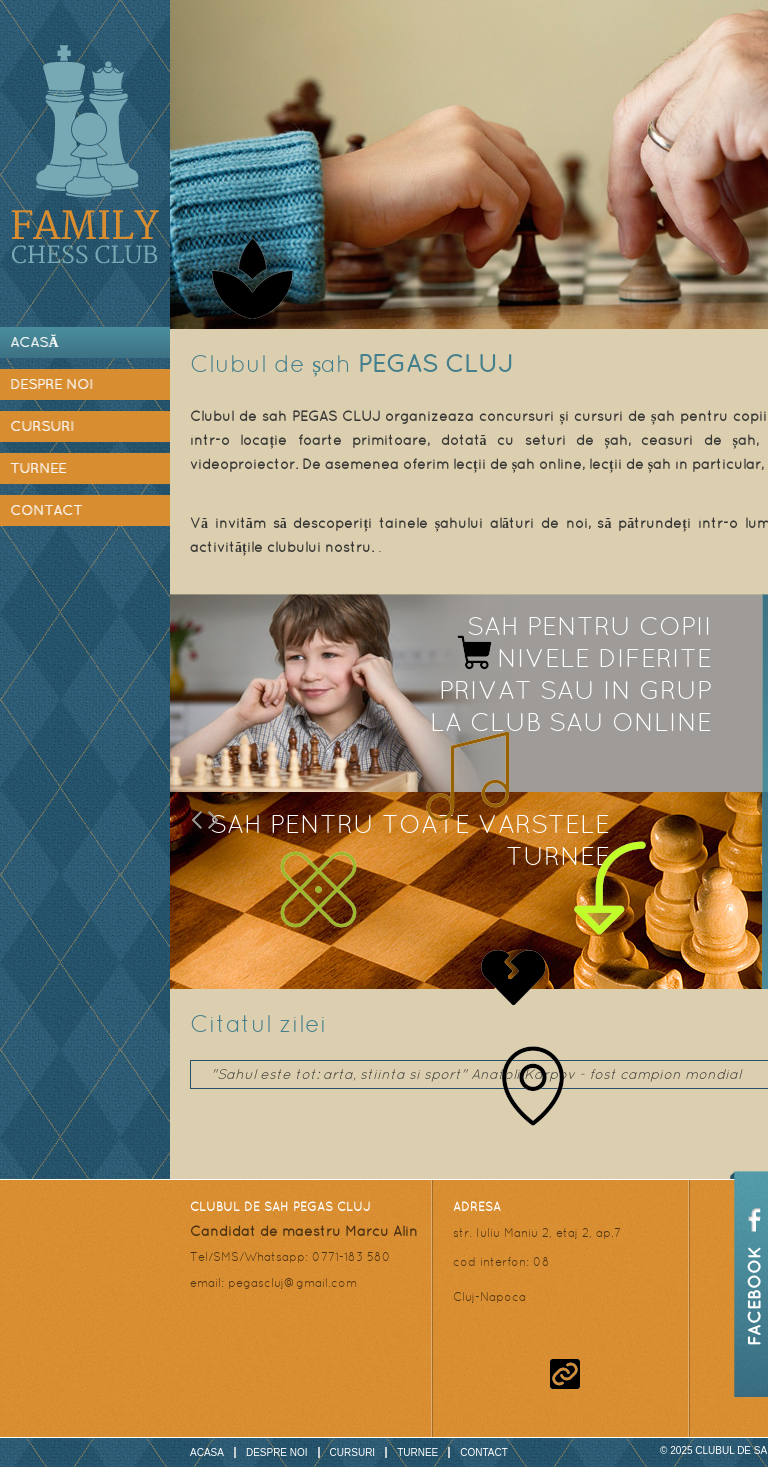 The width and height of the screenshot is (768, 1467). Describe the element at coordinates (533, 1086) in the screenshot. I see `view location on map` at that location.